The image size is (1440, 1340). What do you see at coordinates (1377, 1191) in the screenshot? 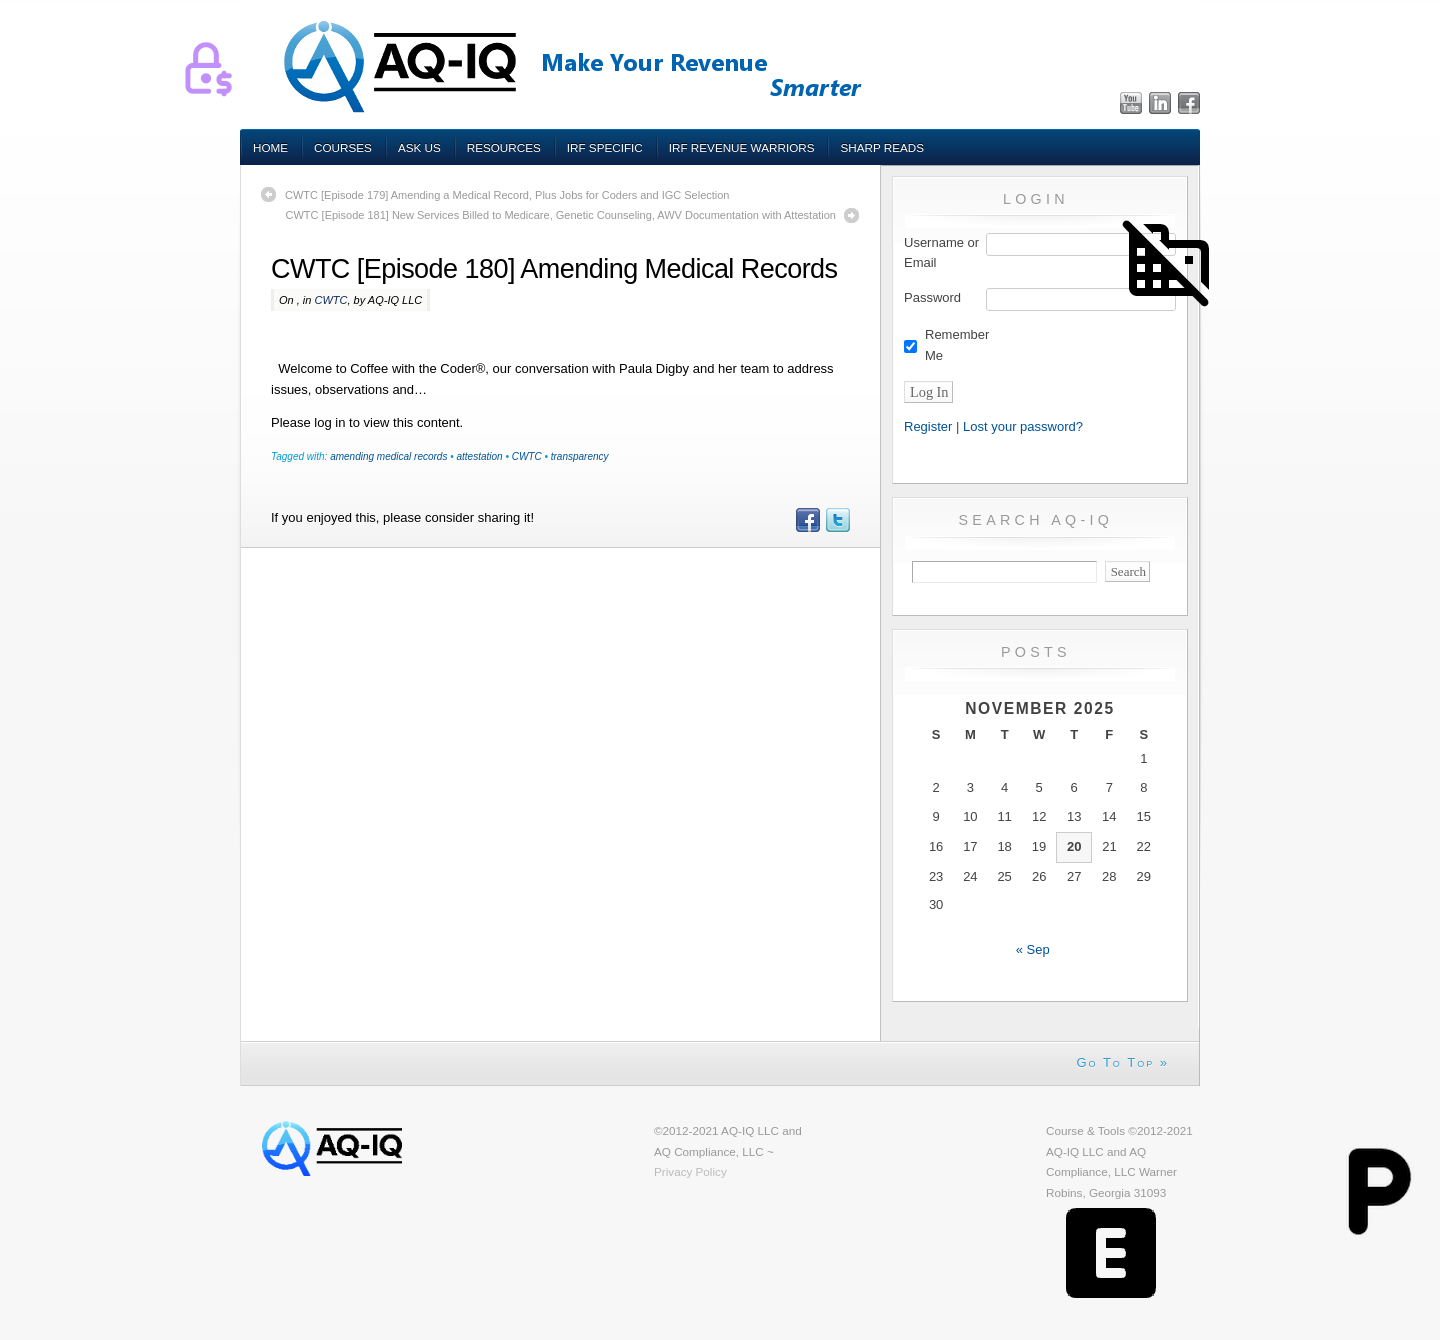
I see `find nearby parking locations` at bounding box center [1377, 1191].